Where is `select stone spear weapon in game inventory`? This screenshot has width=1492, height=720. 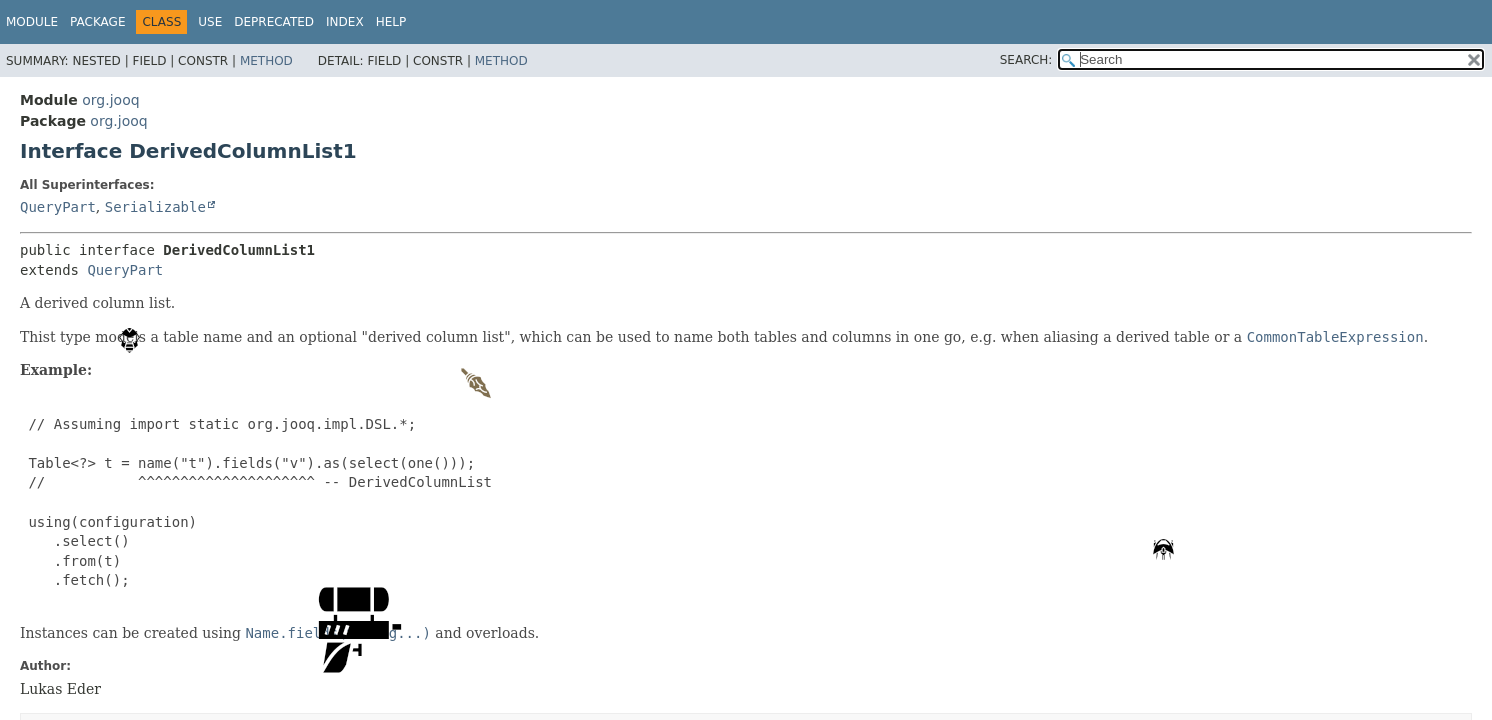 select stone spear weapon in game inventory is located at coordinates (476, 383).